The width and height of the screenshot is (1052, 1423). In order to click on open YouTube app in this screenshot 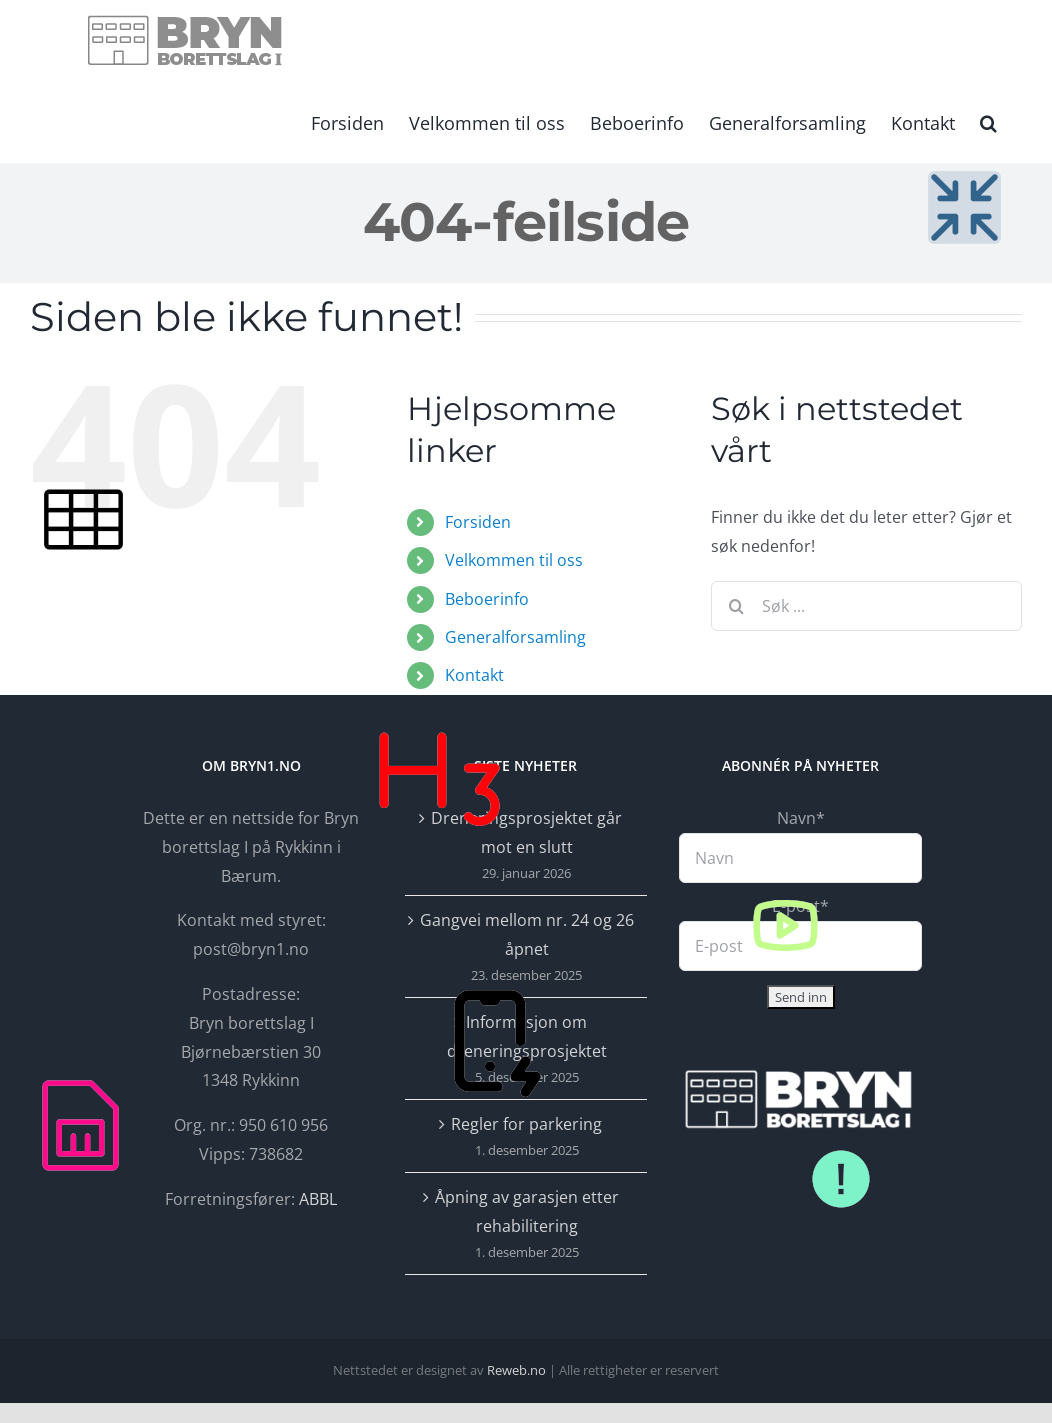, I will do `click(785, 925)`.